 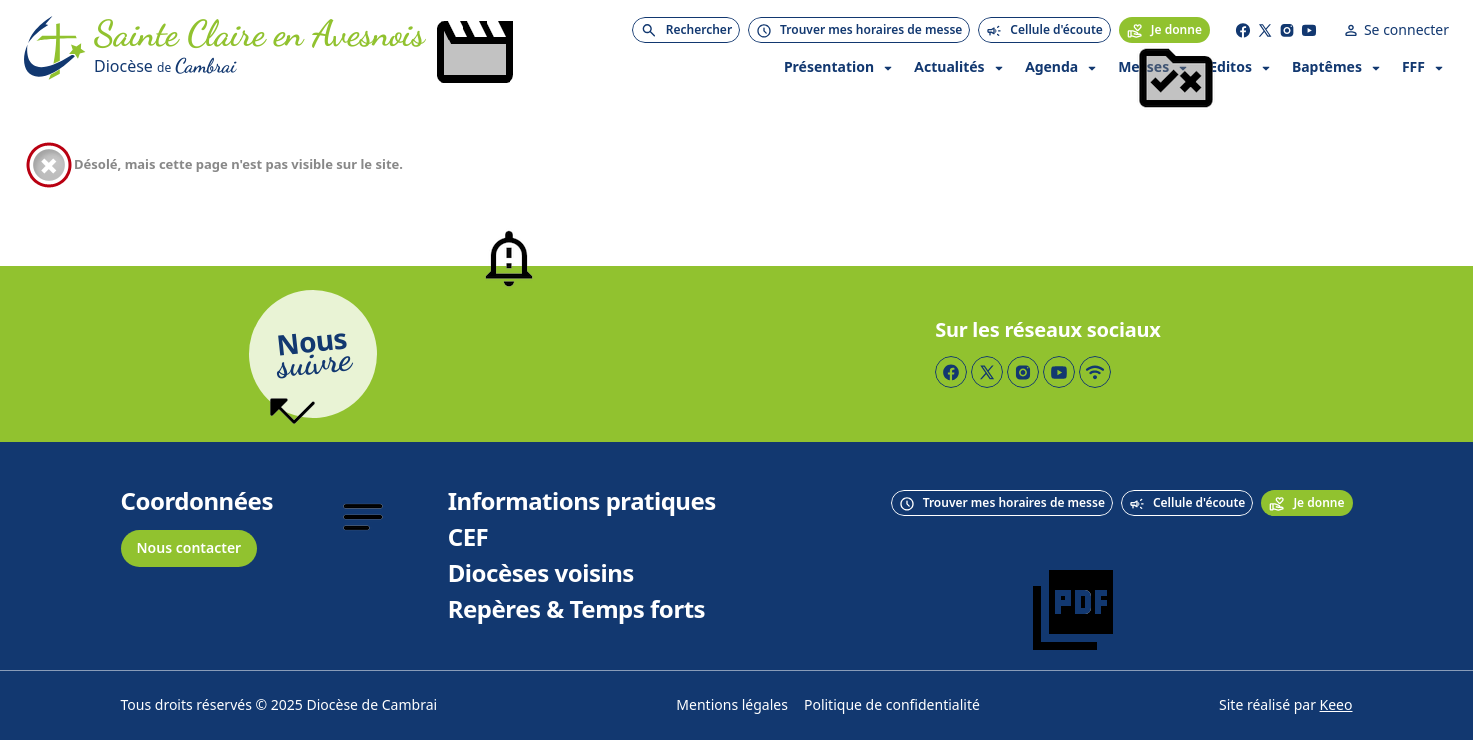 I want to click on save or export as PDF, so click(x=1073, y=610).